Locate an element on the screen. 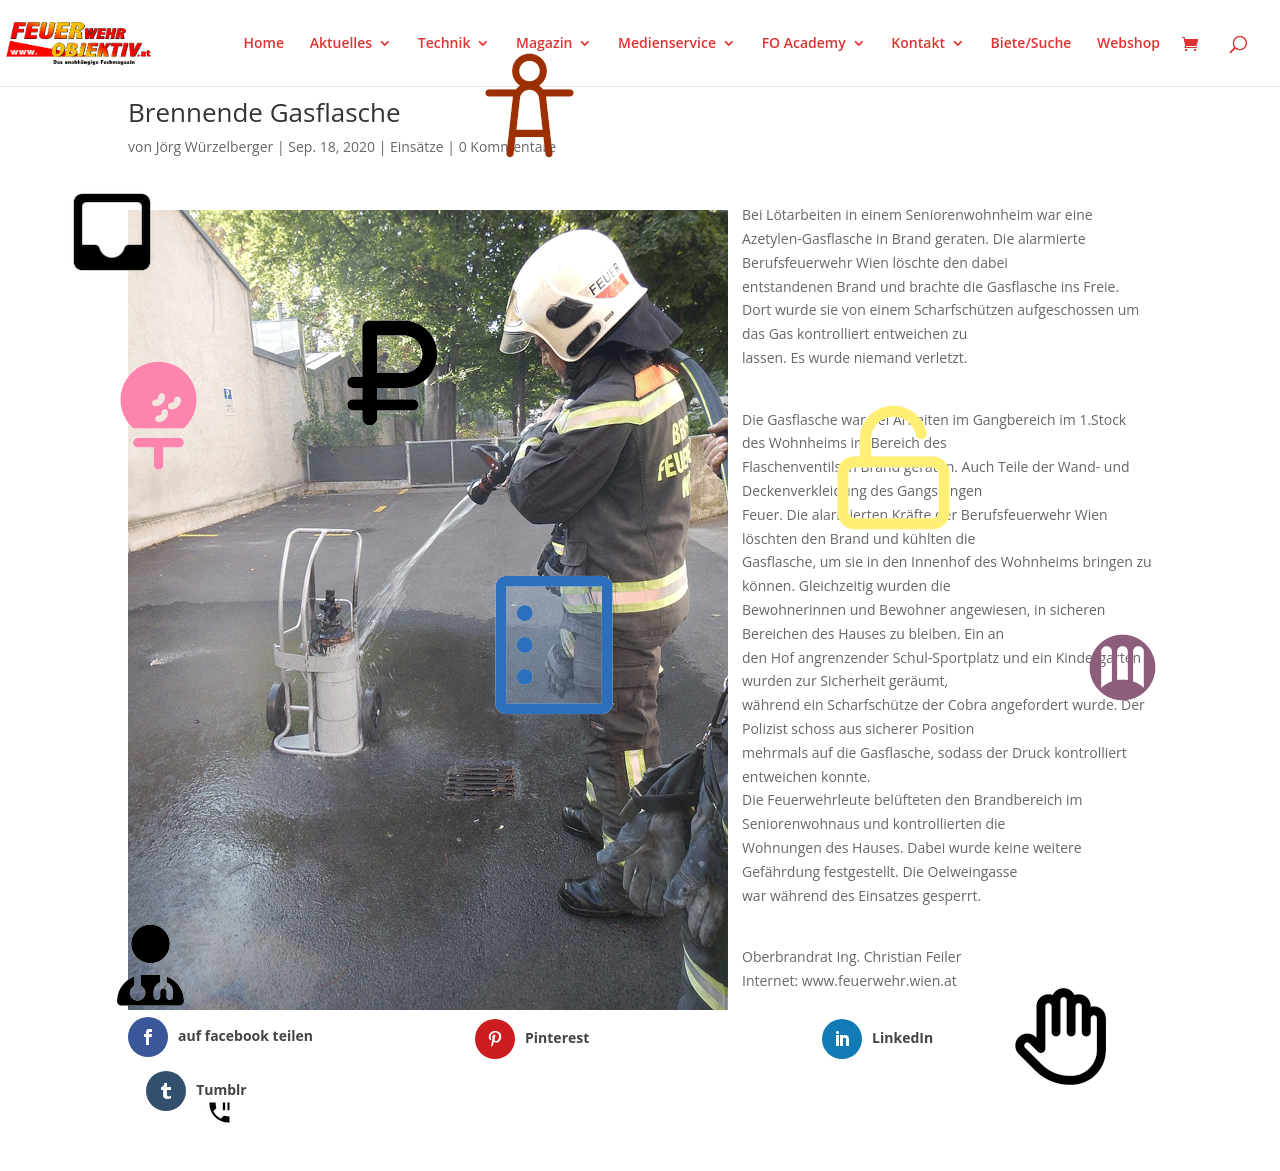 The width and height of the screenshot is (1280, 1171). indicates Russian ruble currency is located at coordinates (396, 373).